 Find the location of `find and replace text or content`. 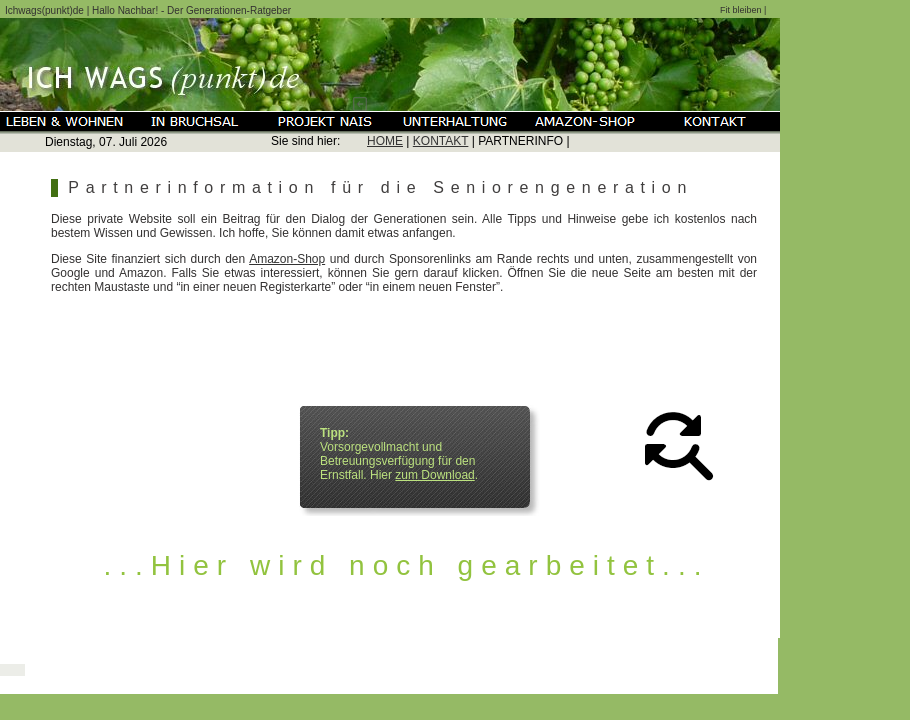

find and replace text or content is located at coordinates (677, 444).